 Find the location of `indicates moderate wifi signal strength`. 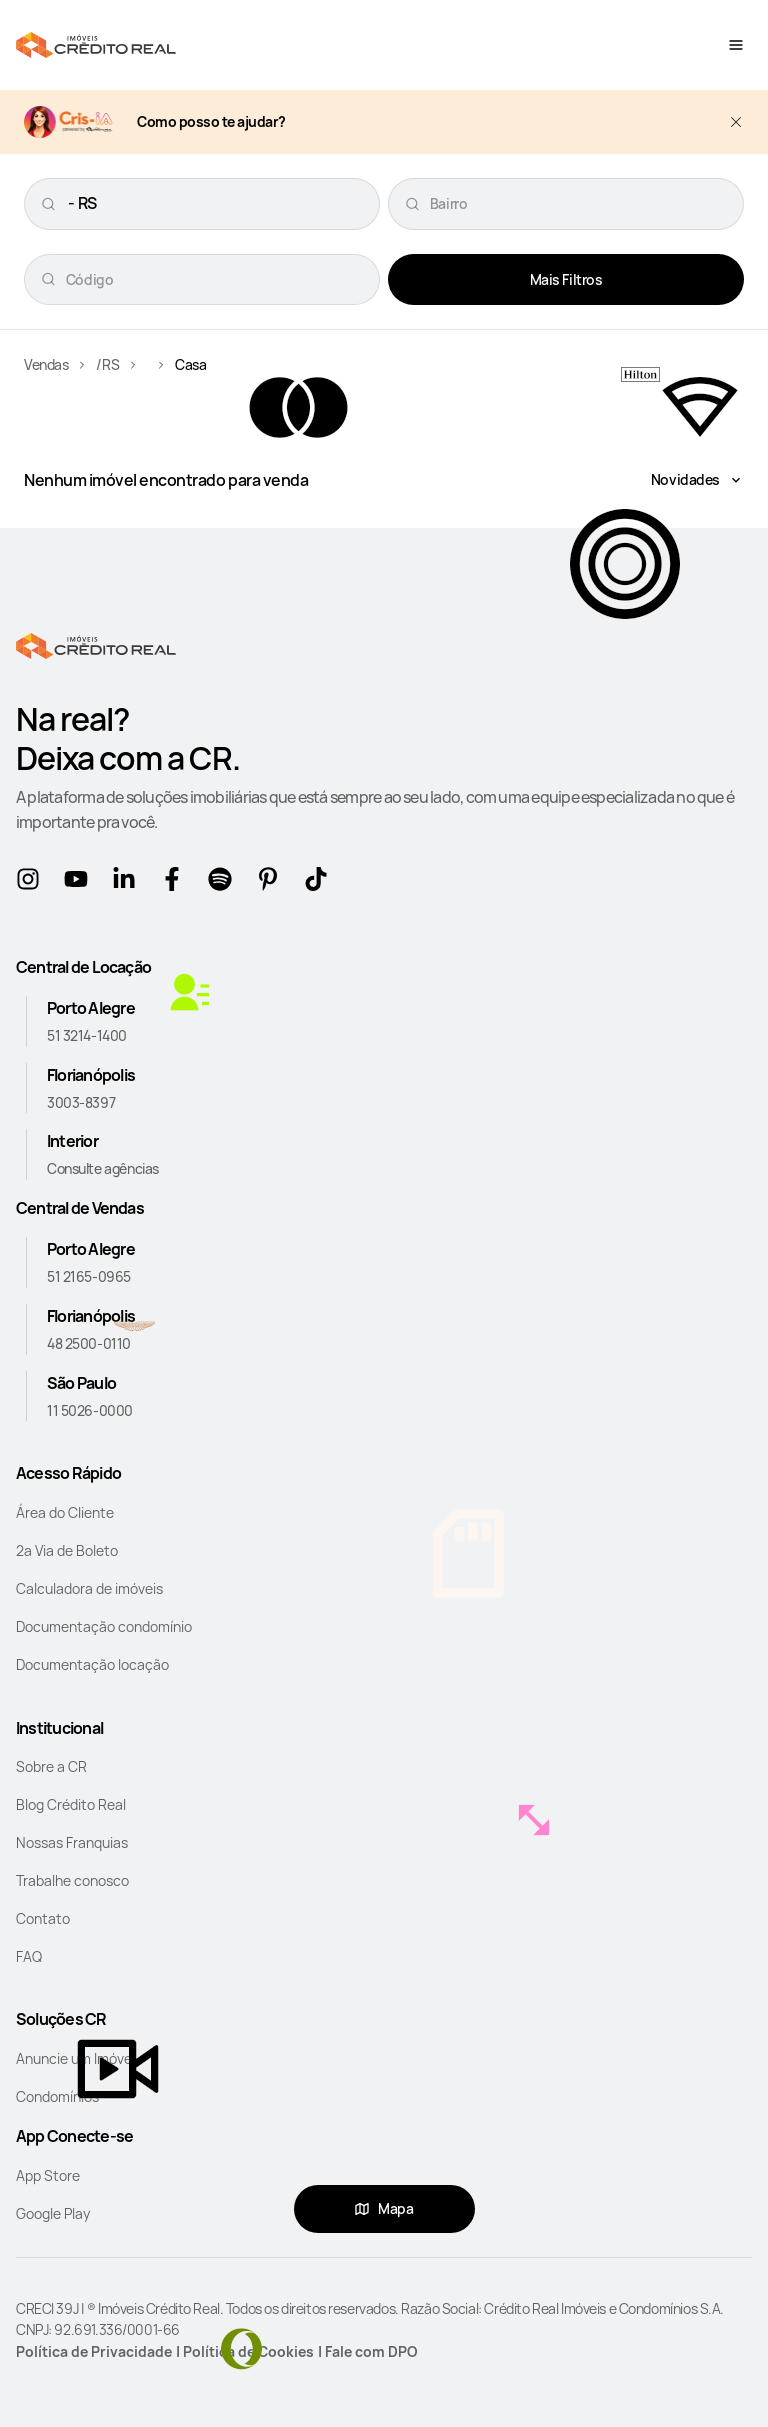

indicates moderate wifi signal strength is located at coordinates (700, 407).